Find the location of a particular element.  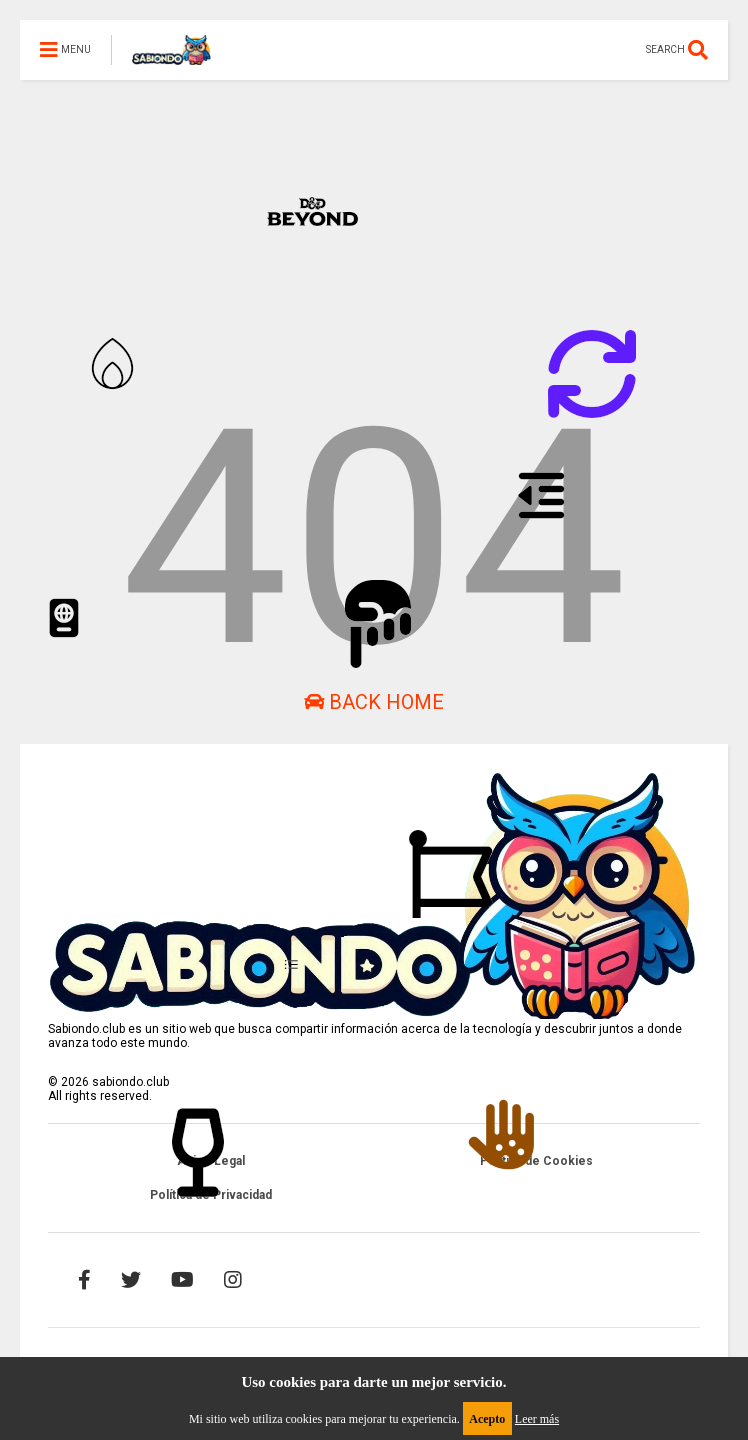

open D&D Beyond app or website is located at coordinates (312, 211).